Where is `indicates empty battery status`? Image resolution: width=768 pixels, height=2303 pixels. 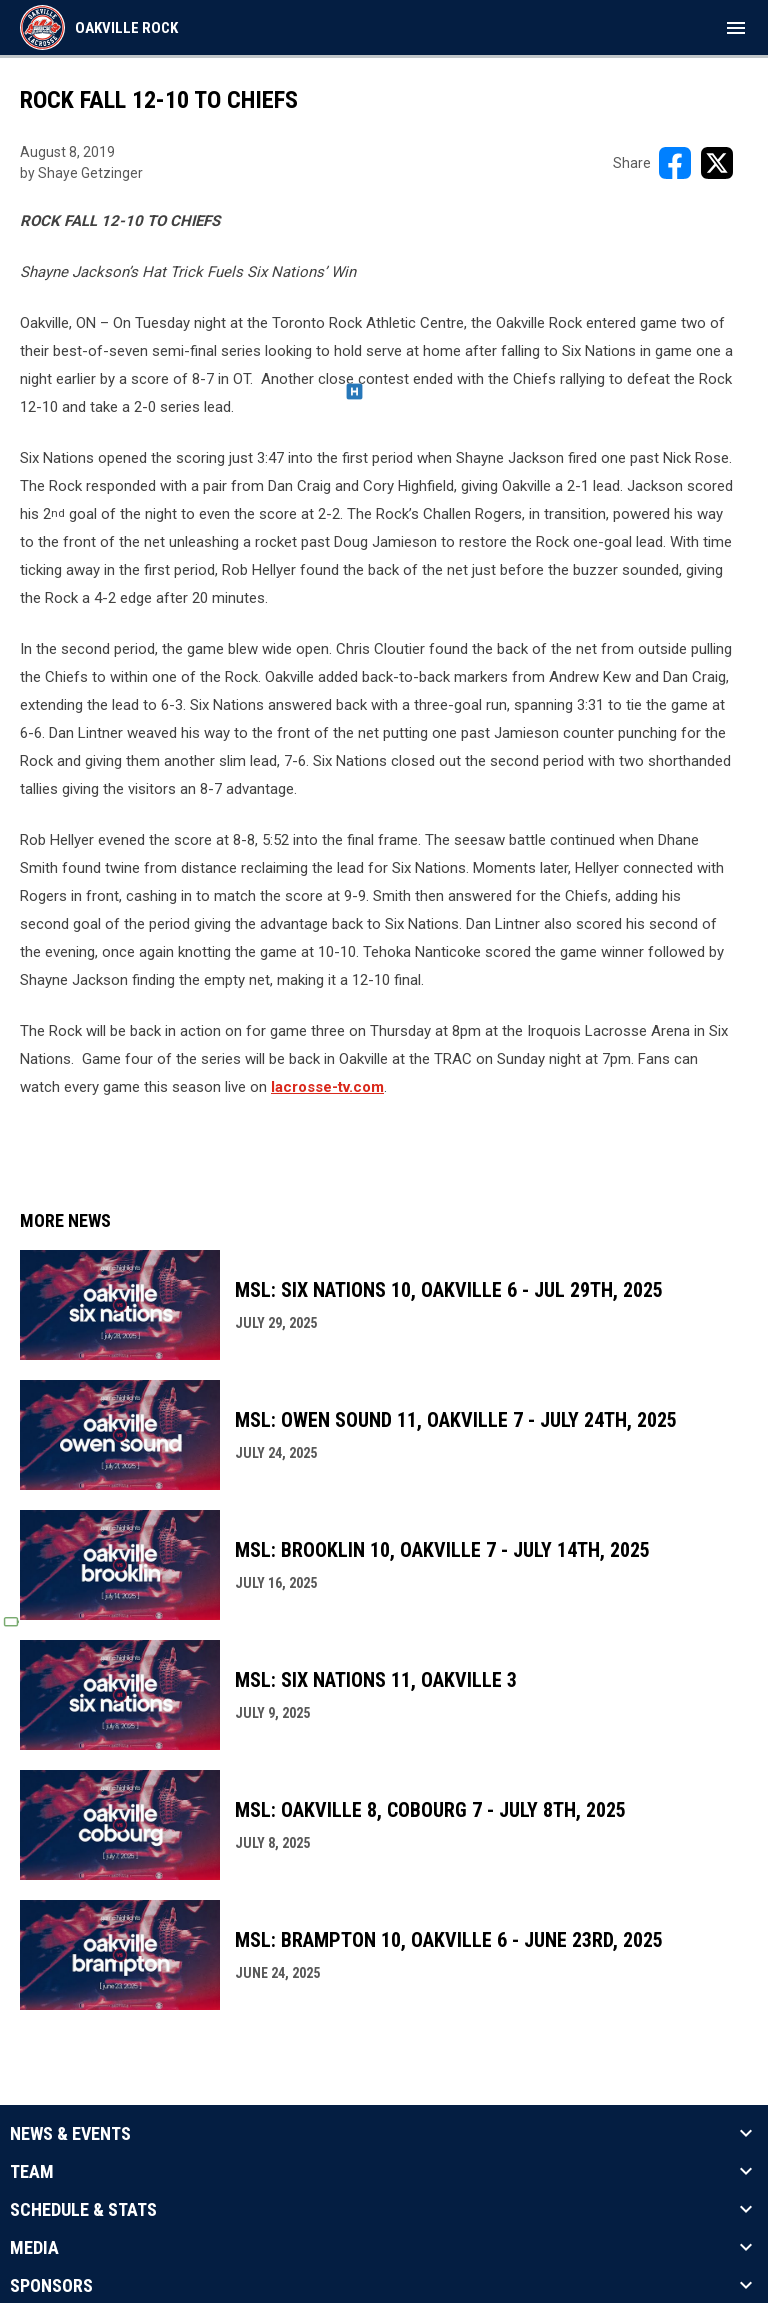 indicates empty battery status is located at coordinates (11, 1621).